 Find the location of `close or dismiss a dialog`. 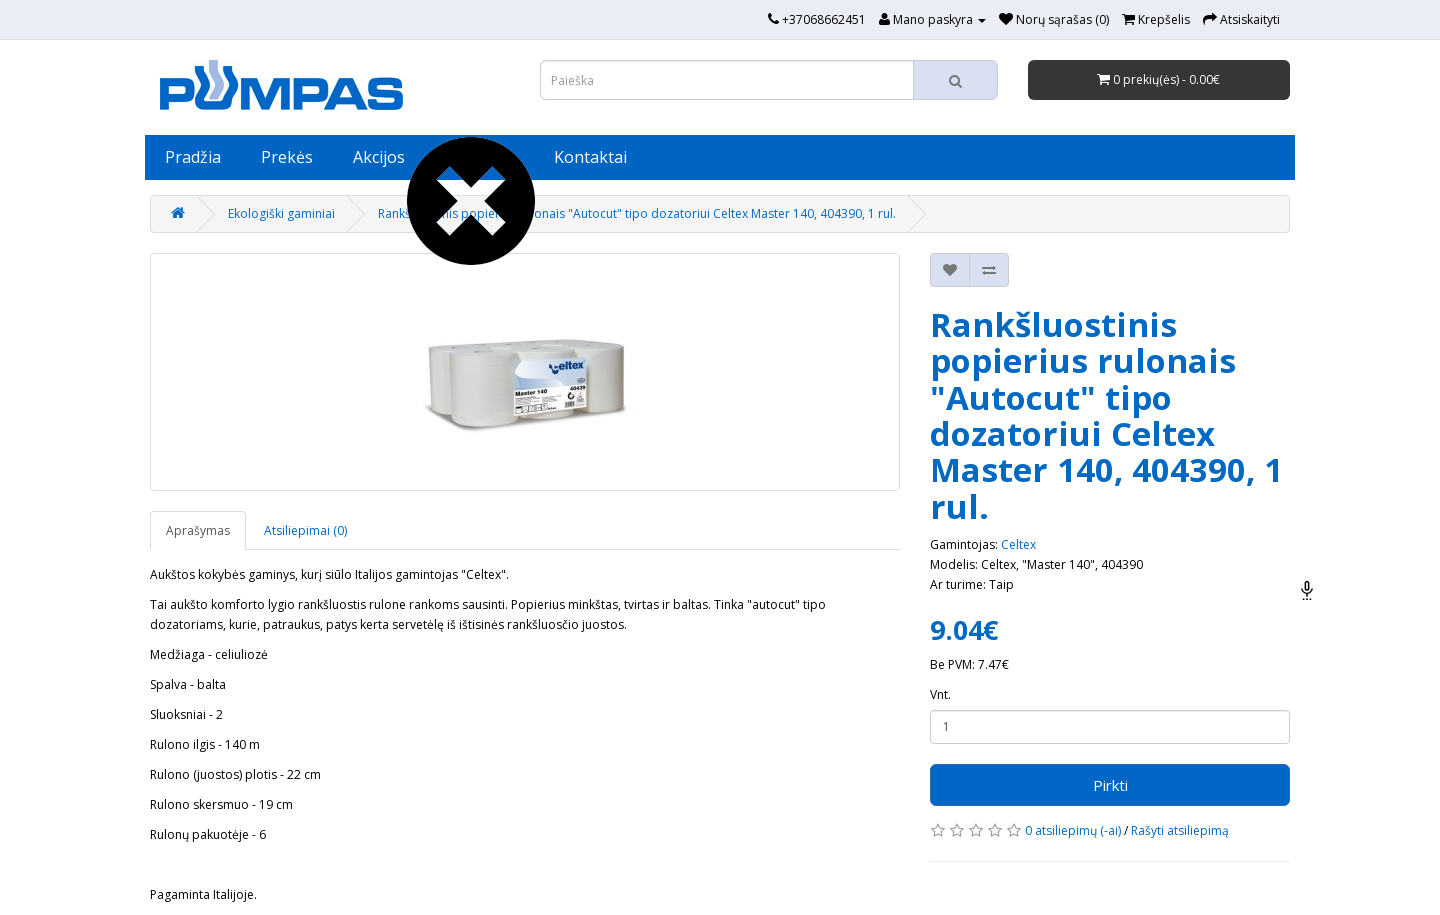

close or dismiss a dialog is located at coordinates (471, 201).